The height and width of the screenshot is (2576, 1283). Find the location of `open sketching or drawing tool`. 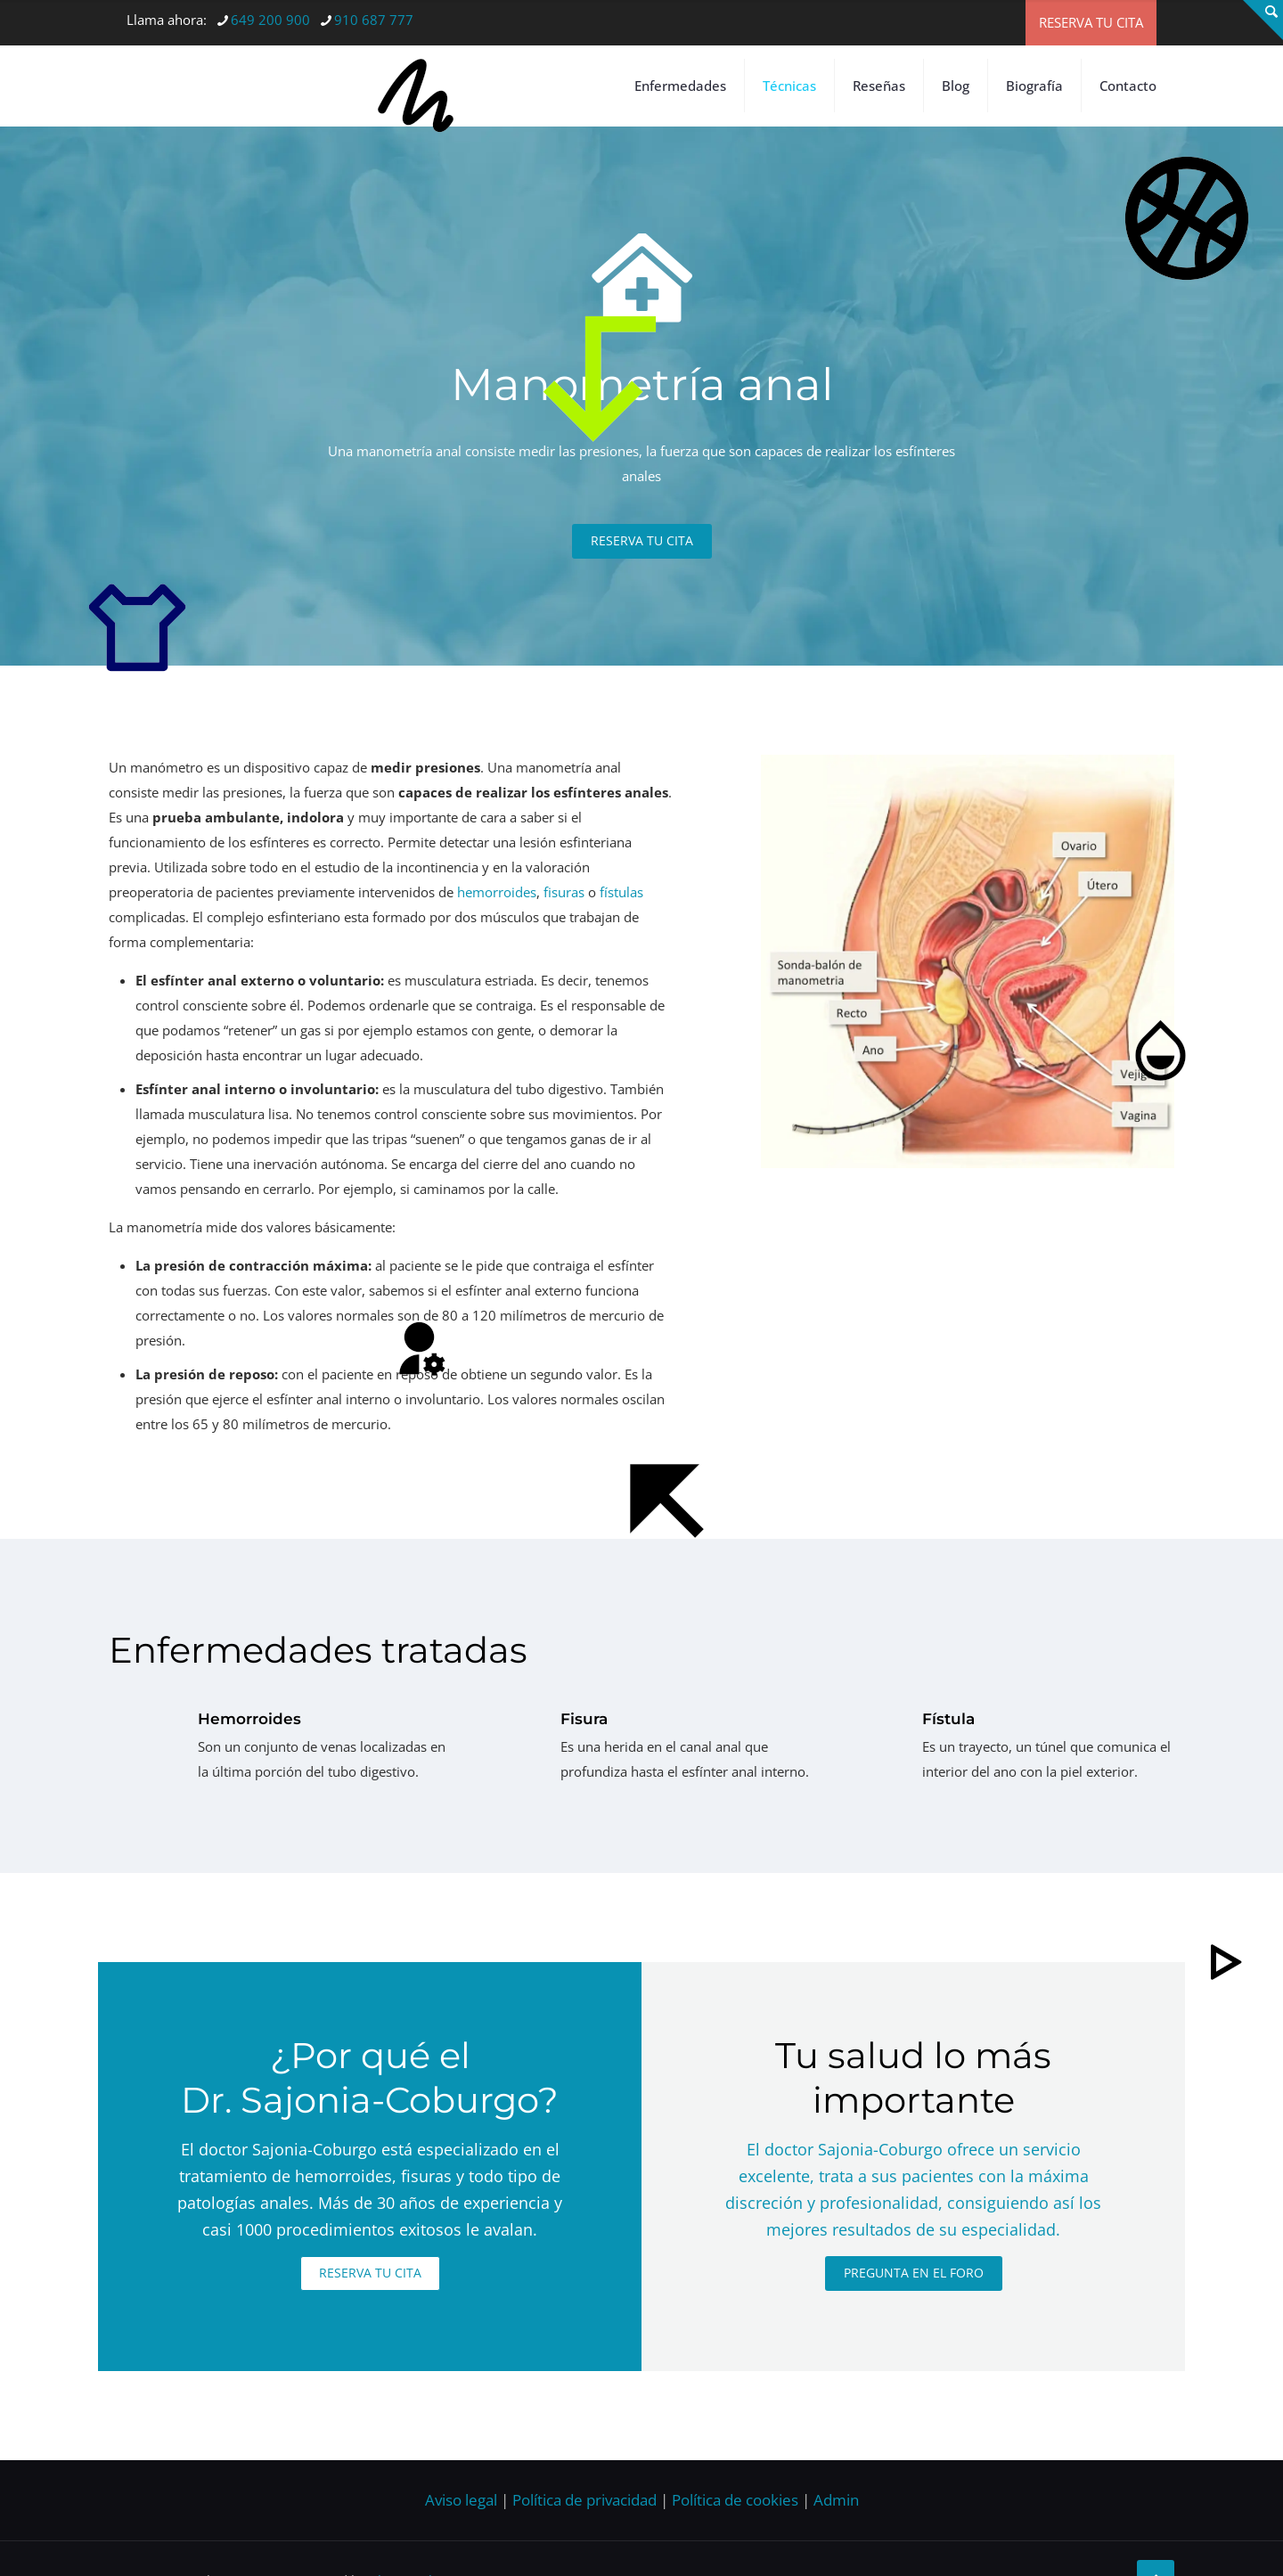

open sketching or drawing tool is located at coordinates (415, 96).